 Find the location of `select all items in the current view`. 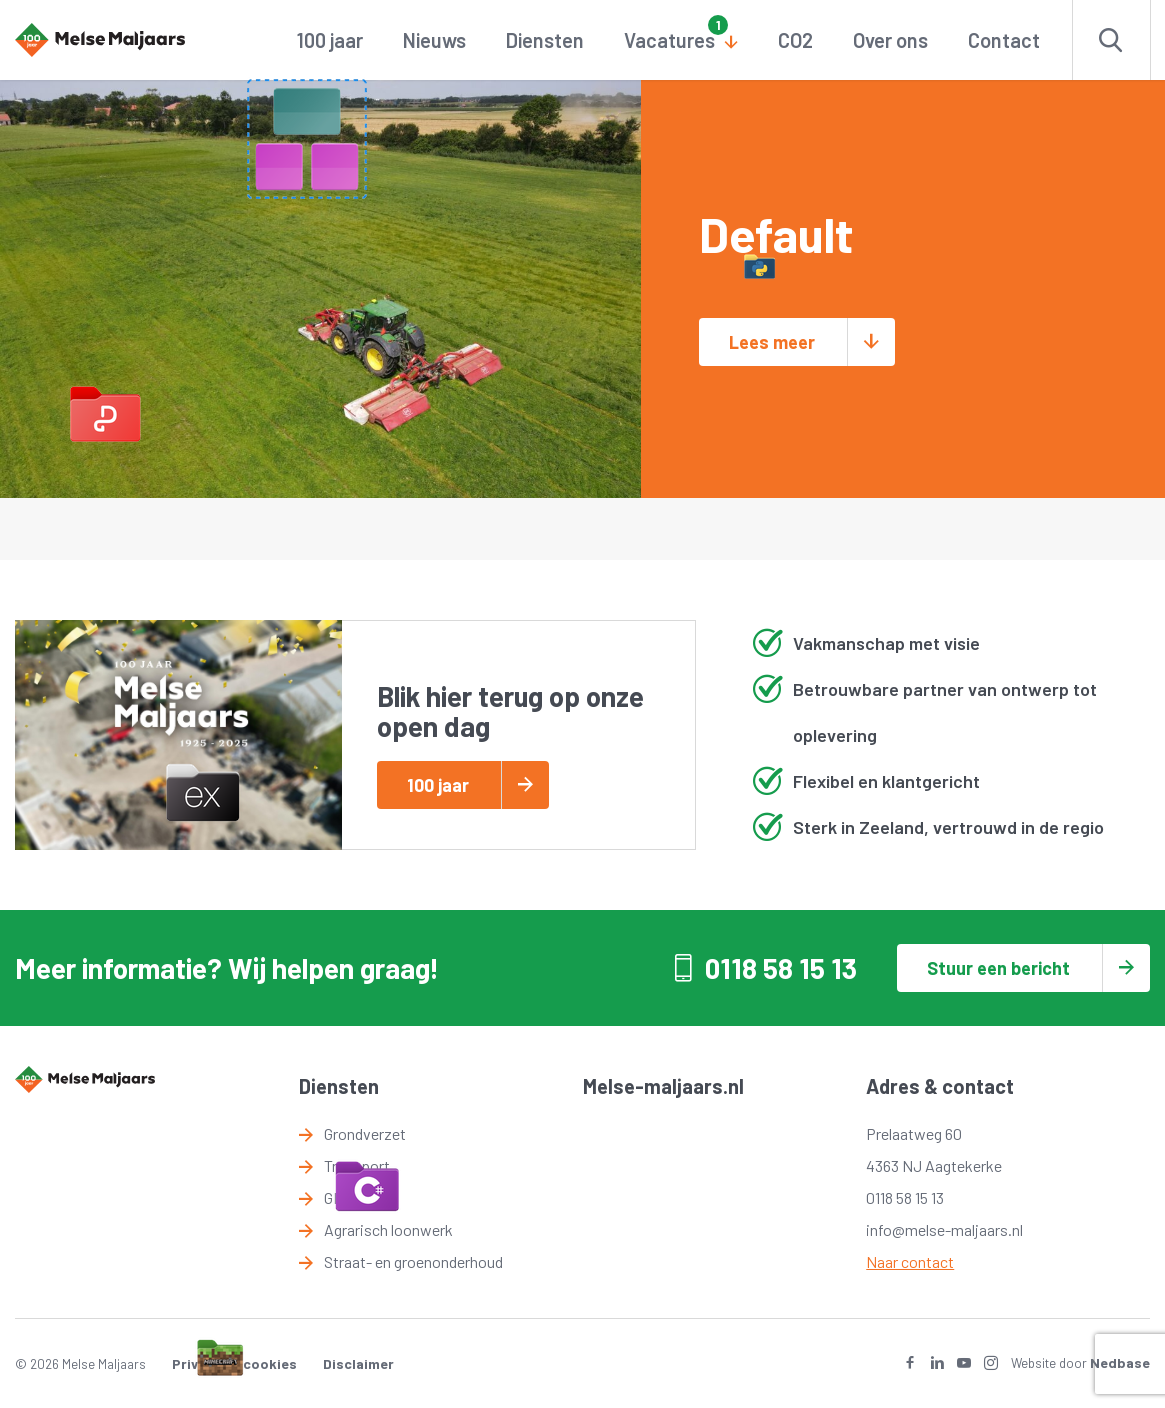

select all items in the current view is located at coordinates (307, 139).